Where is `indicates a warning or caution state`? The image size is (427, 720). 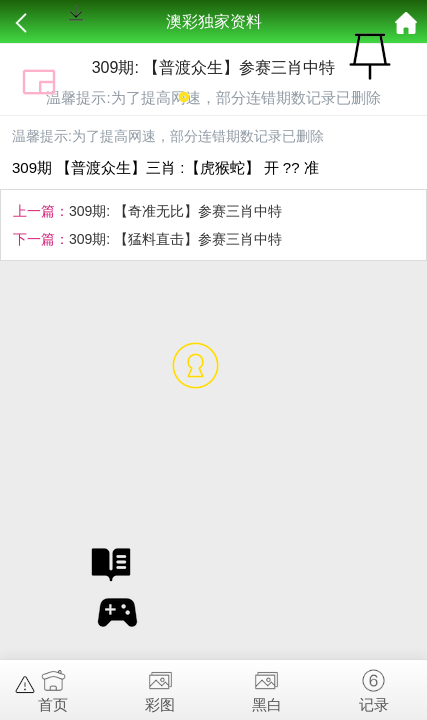 indicates a warning or caution state is located at coordinates (25, 685).